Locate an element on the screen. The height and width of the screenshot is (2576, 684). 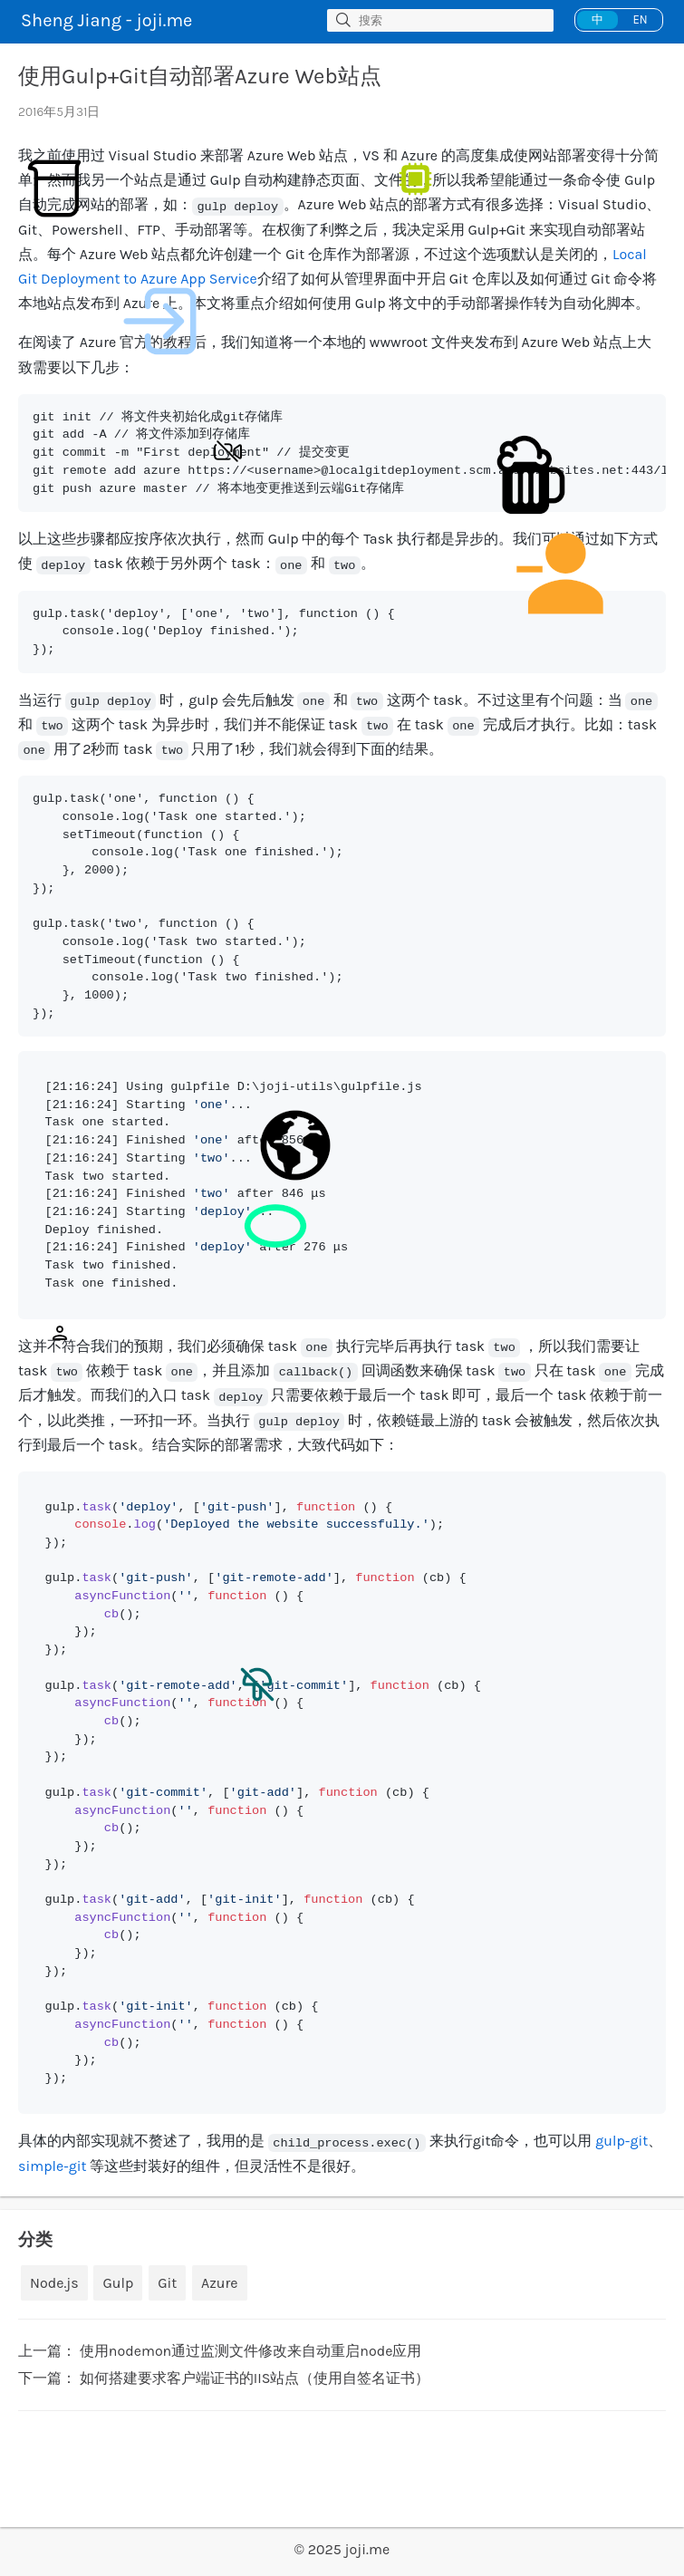
browse nearby bars or pubs is located at coordinates (531, 475).